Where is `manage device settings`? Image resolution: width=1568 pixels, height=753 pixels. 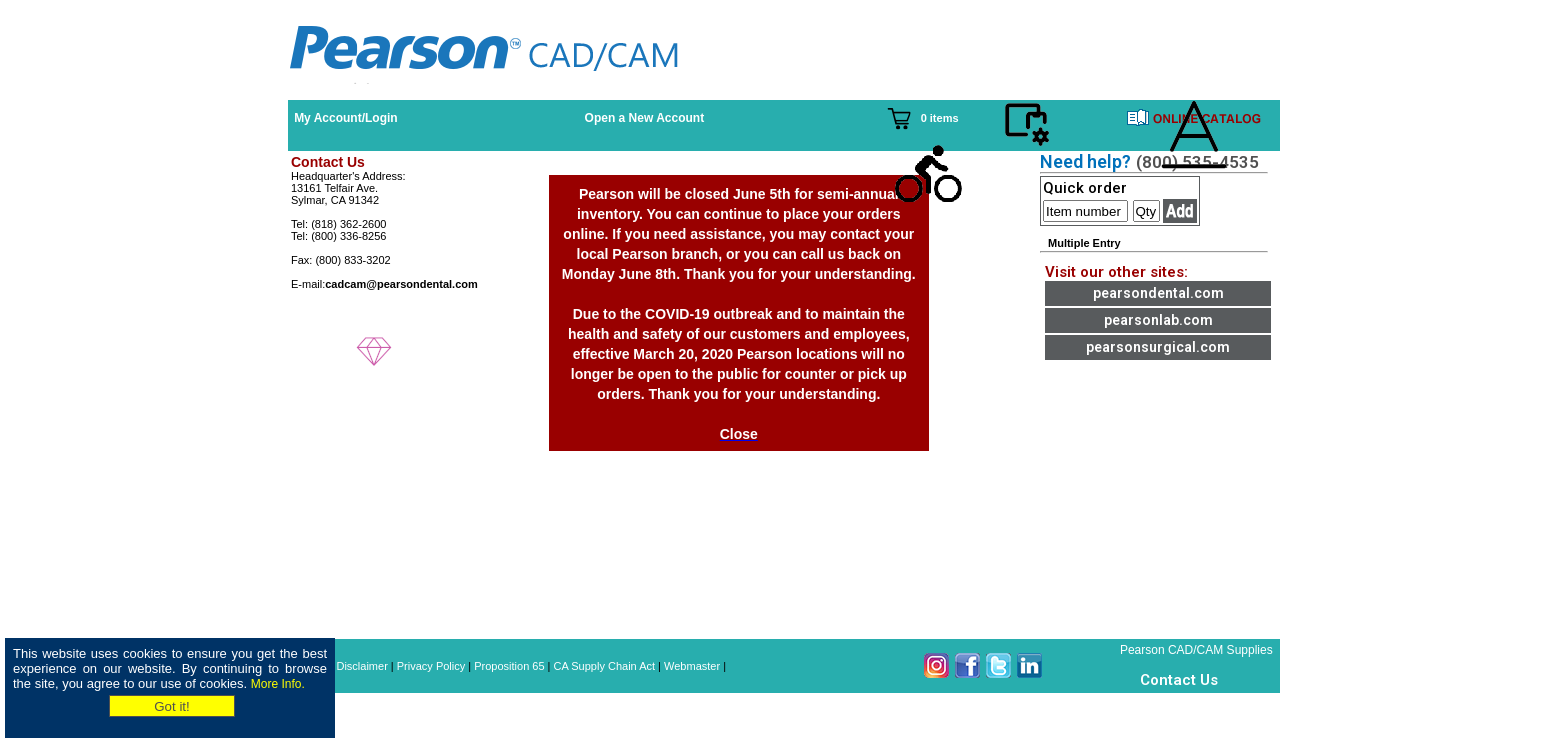
manage device settings is located at coordinates (1026, 122).